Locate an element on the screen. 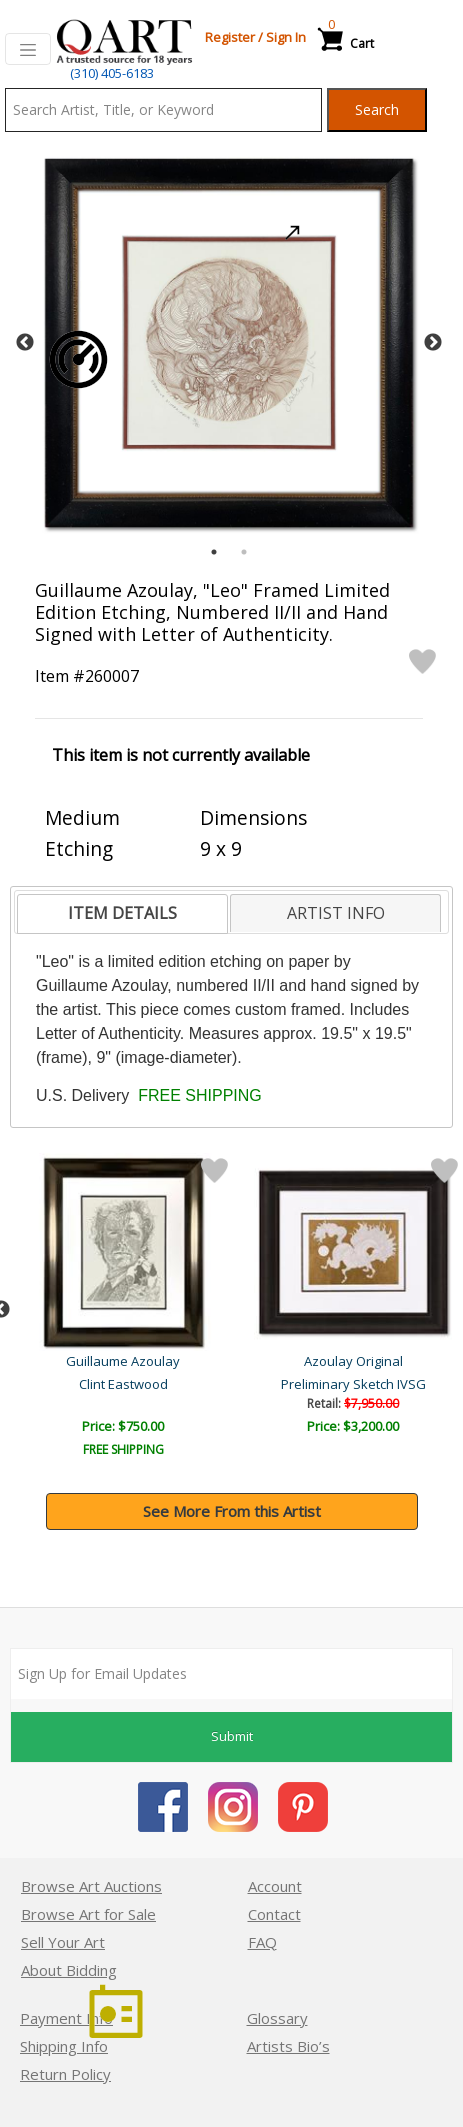  access the dashboard is located at coordinates (78, 359).